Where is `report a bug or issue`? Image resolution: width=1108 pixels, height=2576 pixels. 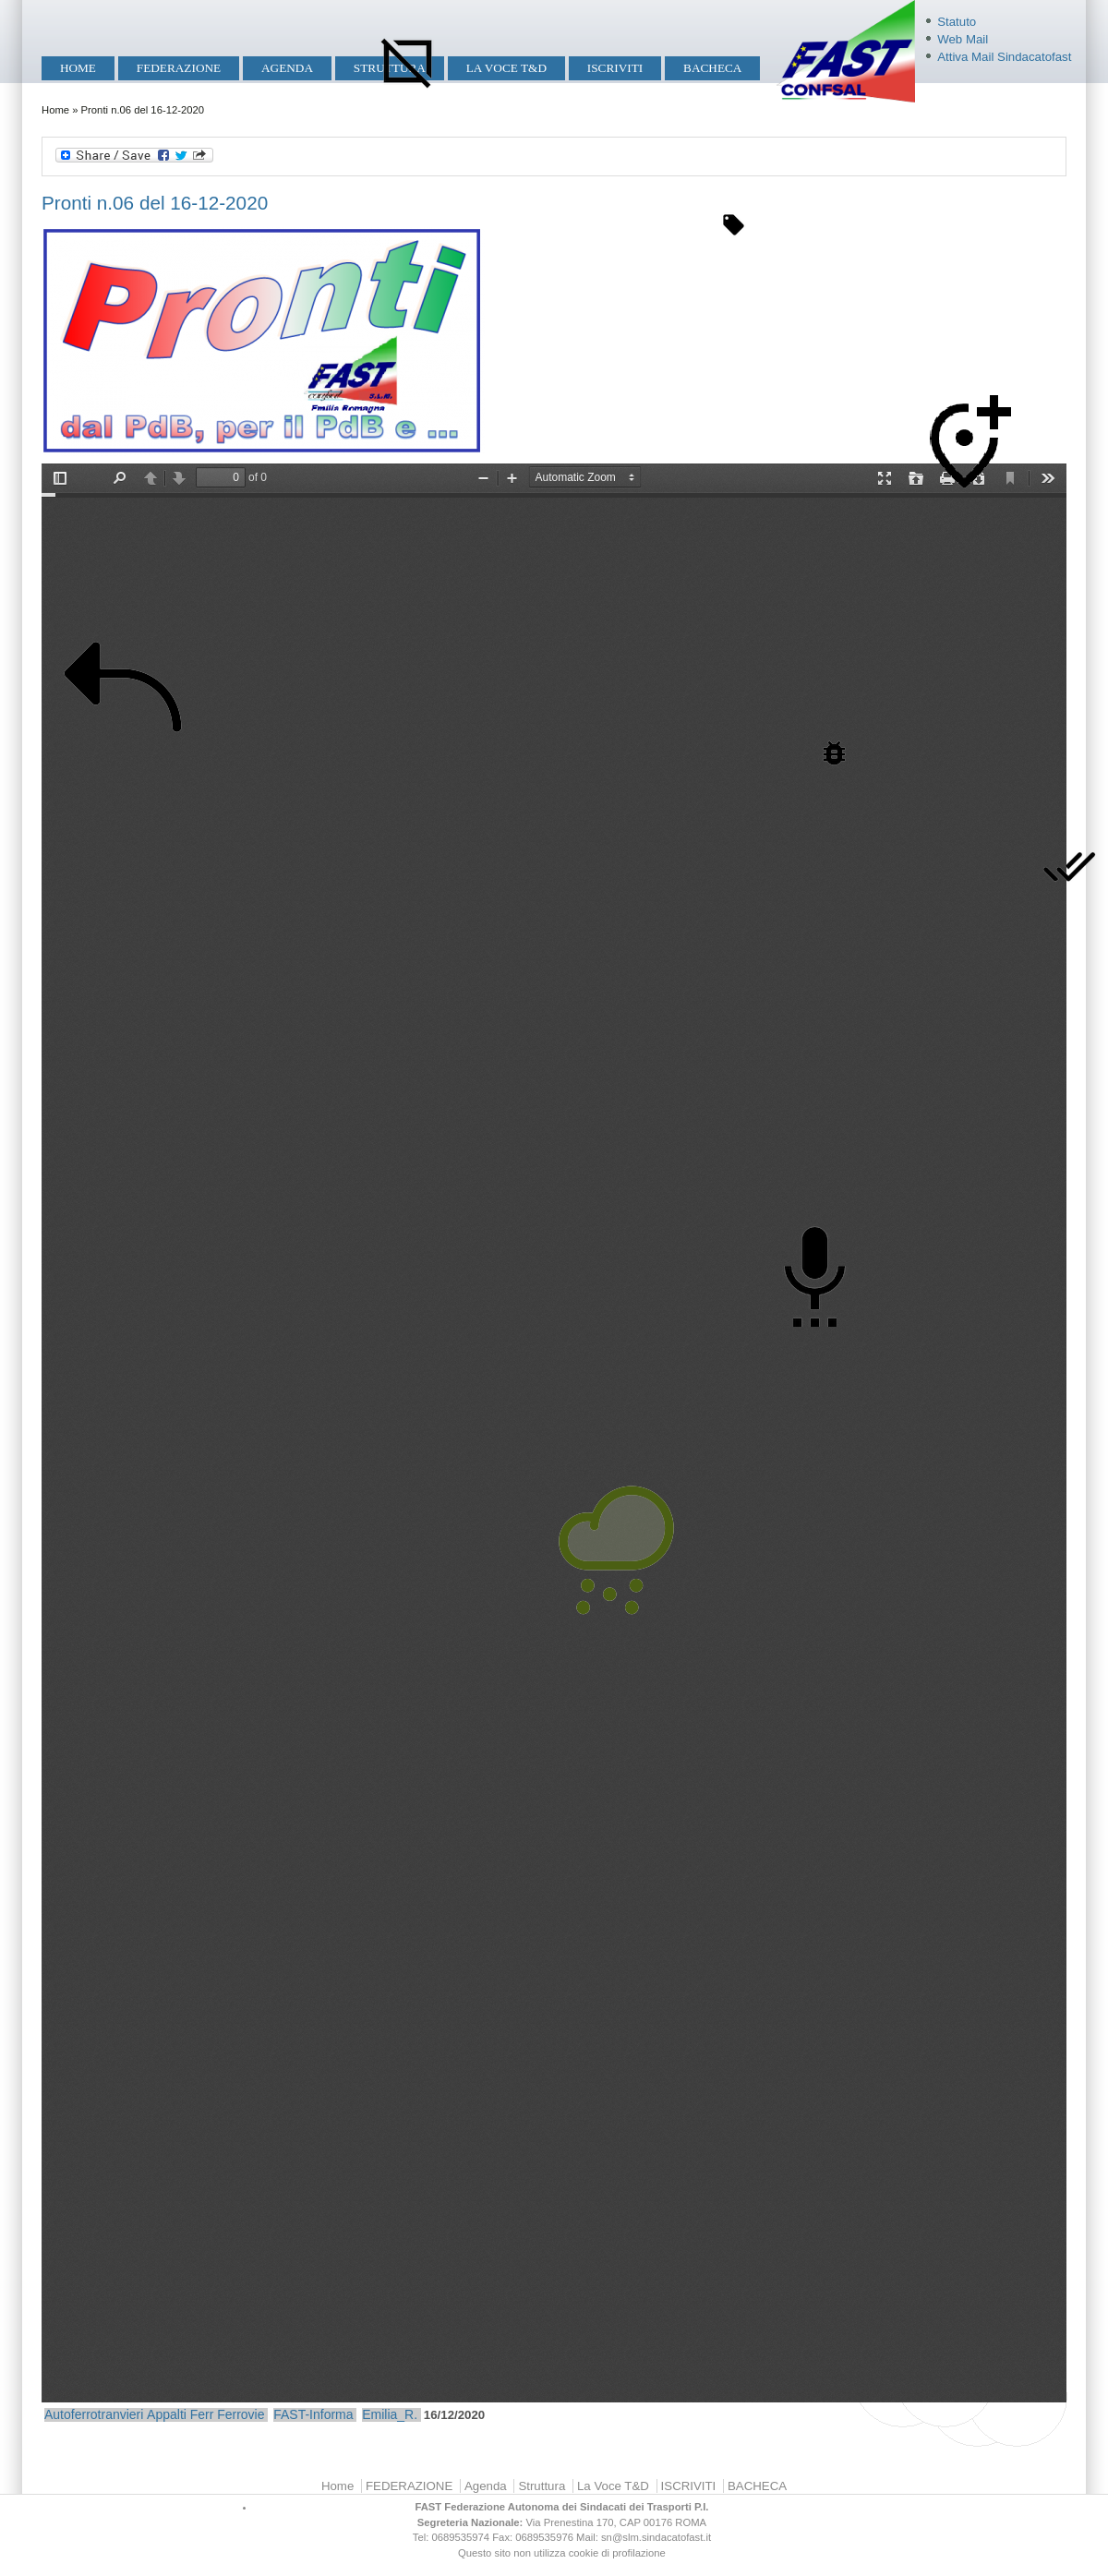
report a bug or issue is located at coordinates (834, 752).